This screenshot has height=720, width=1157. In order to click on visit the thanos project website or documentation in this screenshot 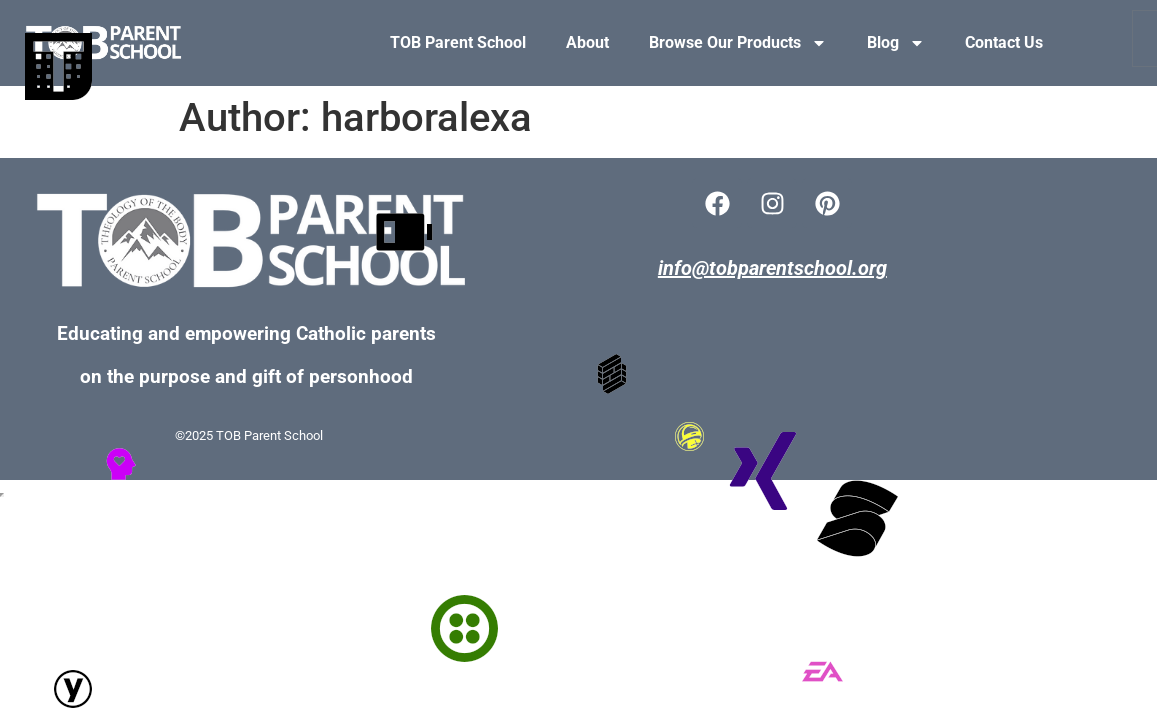, I will do `click(58, 66)`.